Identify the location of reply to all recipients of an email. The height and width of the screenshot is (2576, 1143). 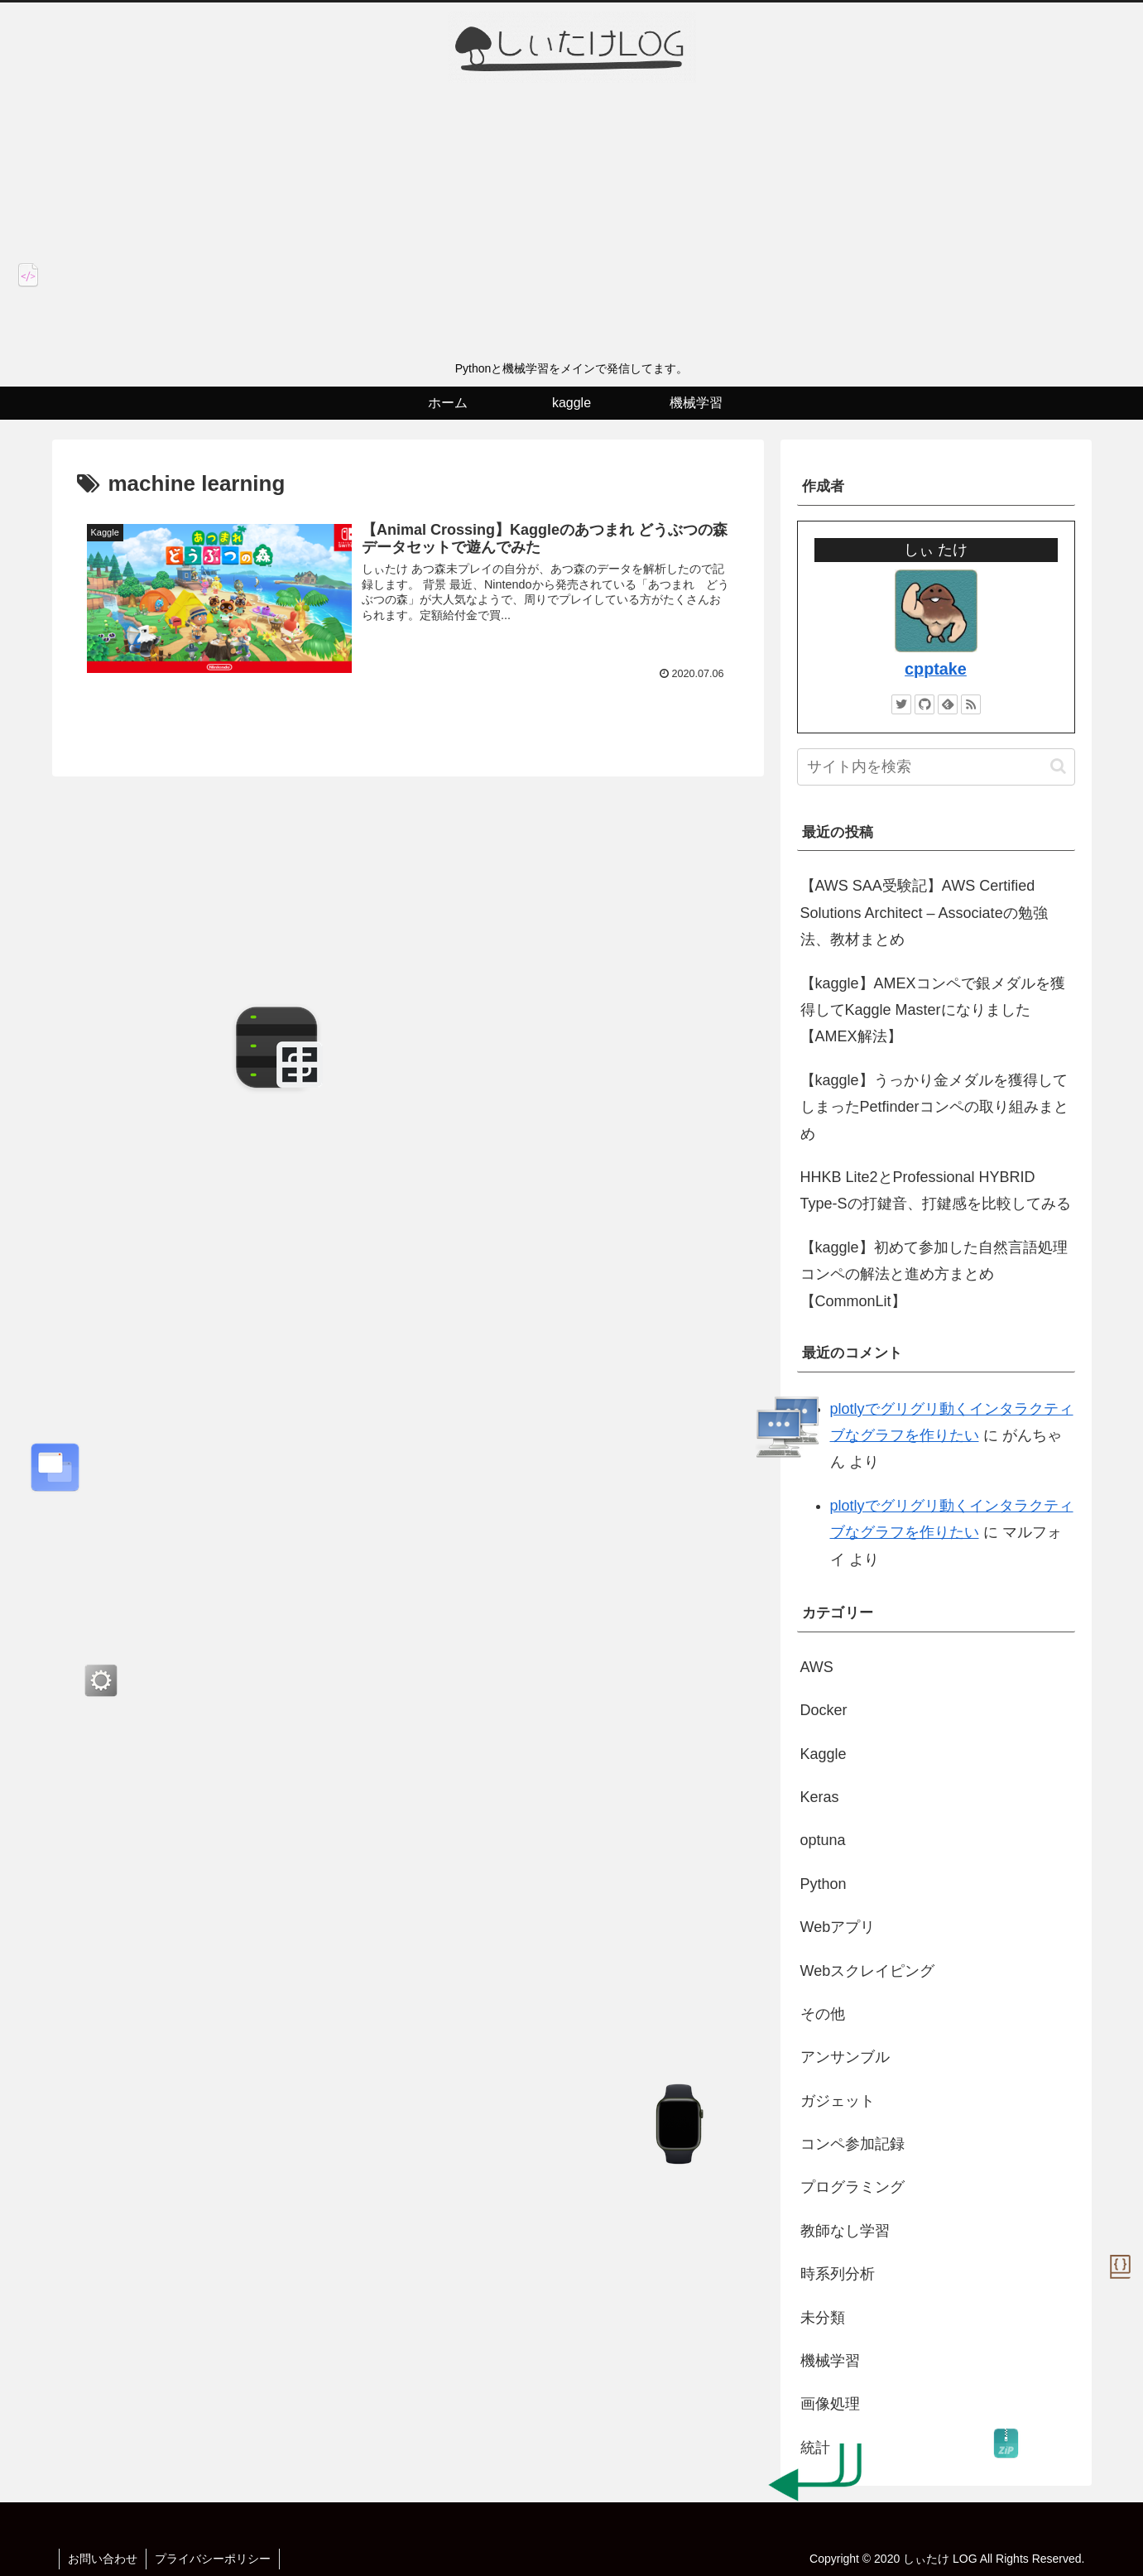
(814, 2472).